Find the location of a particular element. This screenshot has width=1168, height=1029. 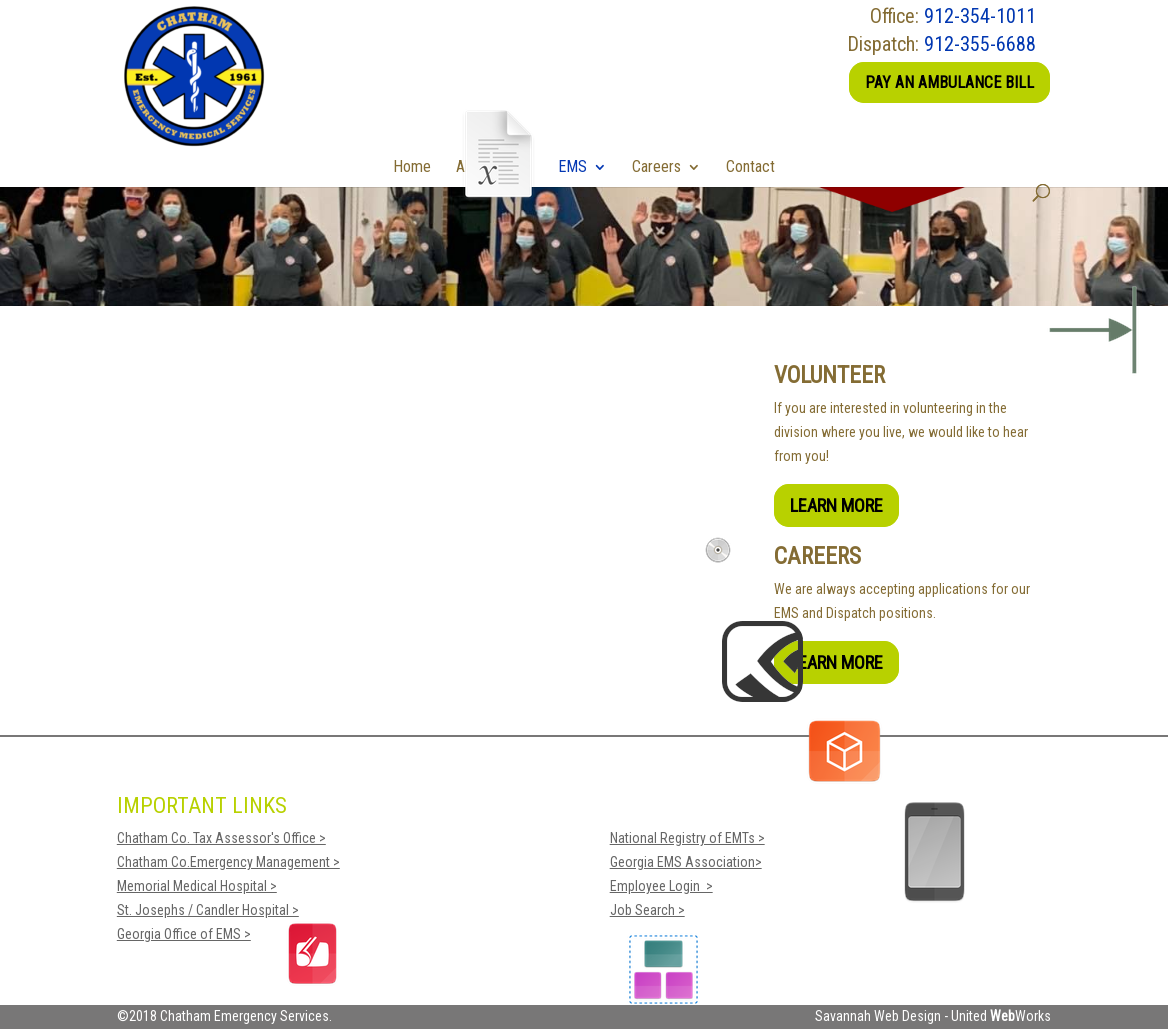

indicates an audio CD is inserted in the drive is located at coordinates (718, 550).